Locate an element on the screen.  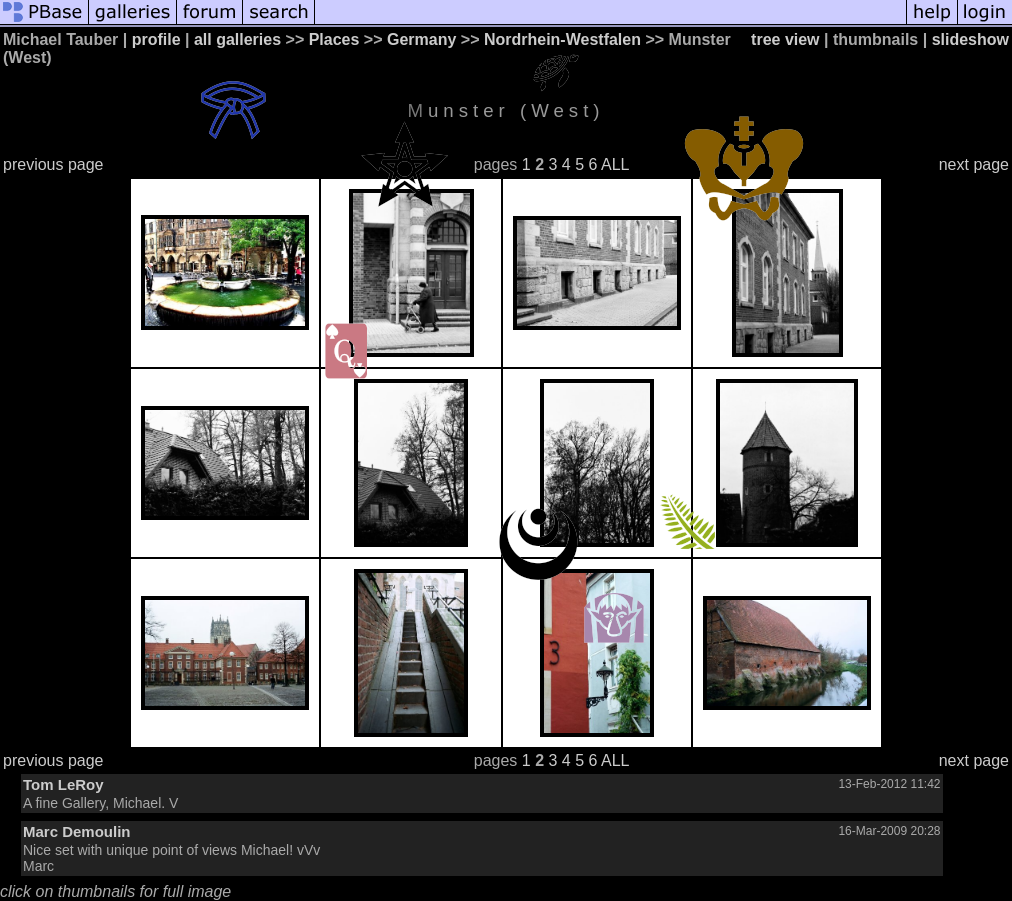
view skeletal or anatomy information is located at coordinates (744, 174).